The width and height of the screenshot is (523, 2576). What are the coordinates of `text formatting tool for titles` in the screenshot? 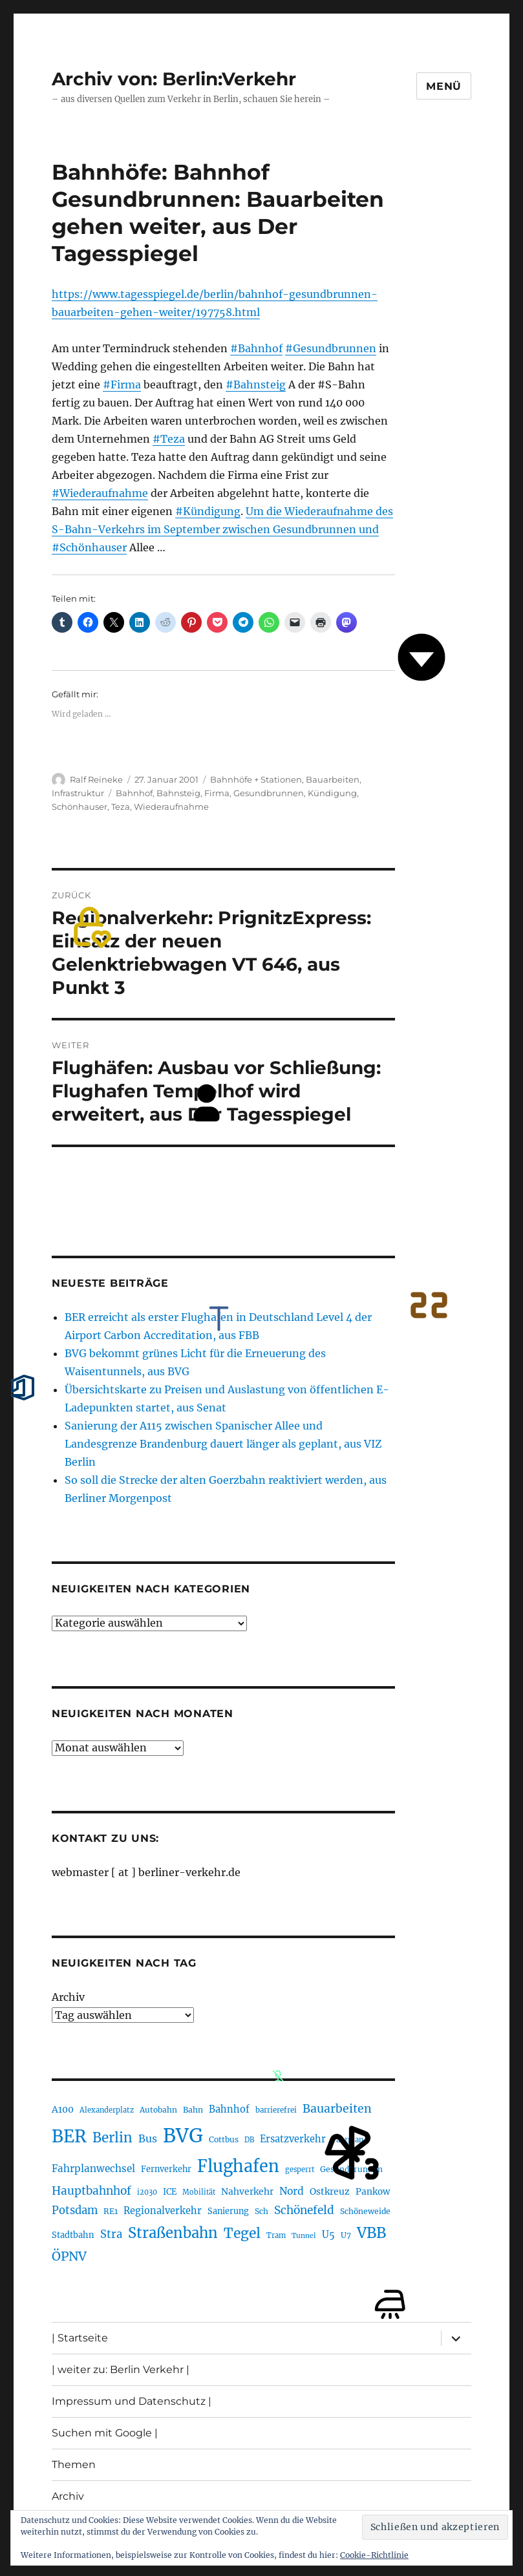 It's located at (219, 1318).